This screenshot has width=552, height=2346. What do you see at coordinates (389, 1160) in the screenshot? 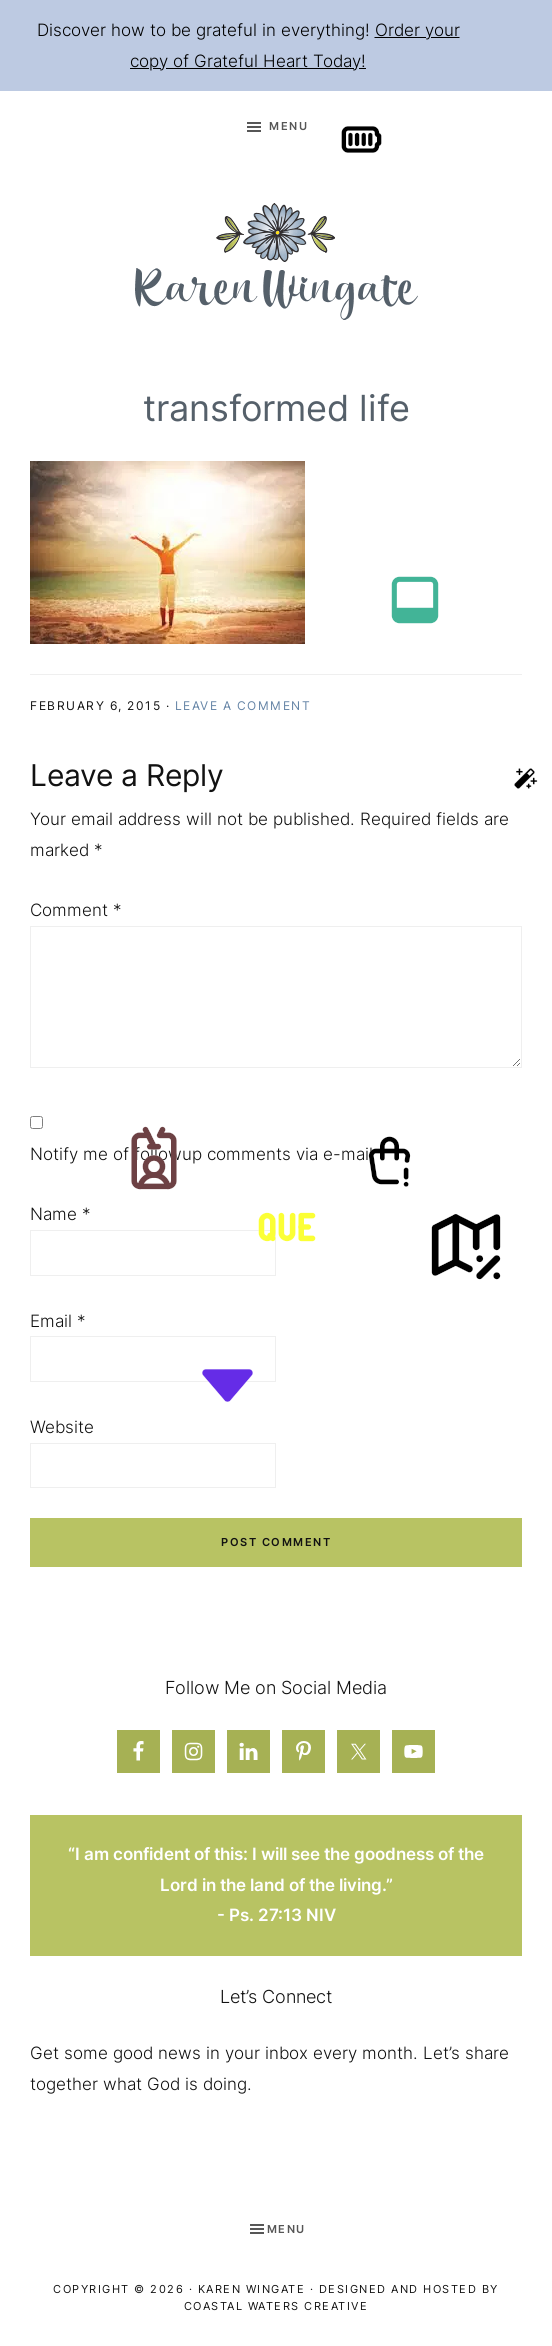
I see `shopping bag requires attention or action` at bounding box center [389, 1160].